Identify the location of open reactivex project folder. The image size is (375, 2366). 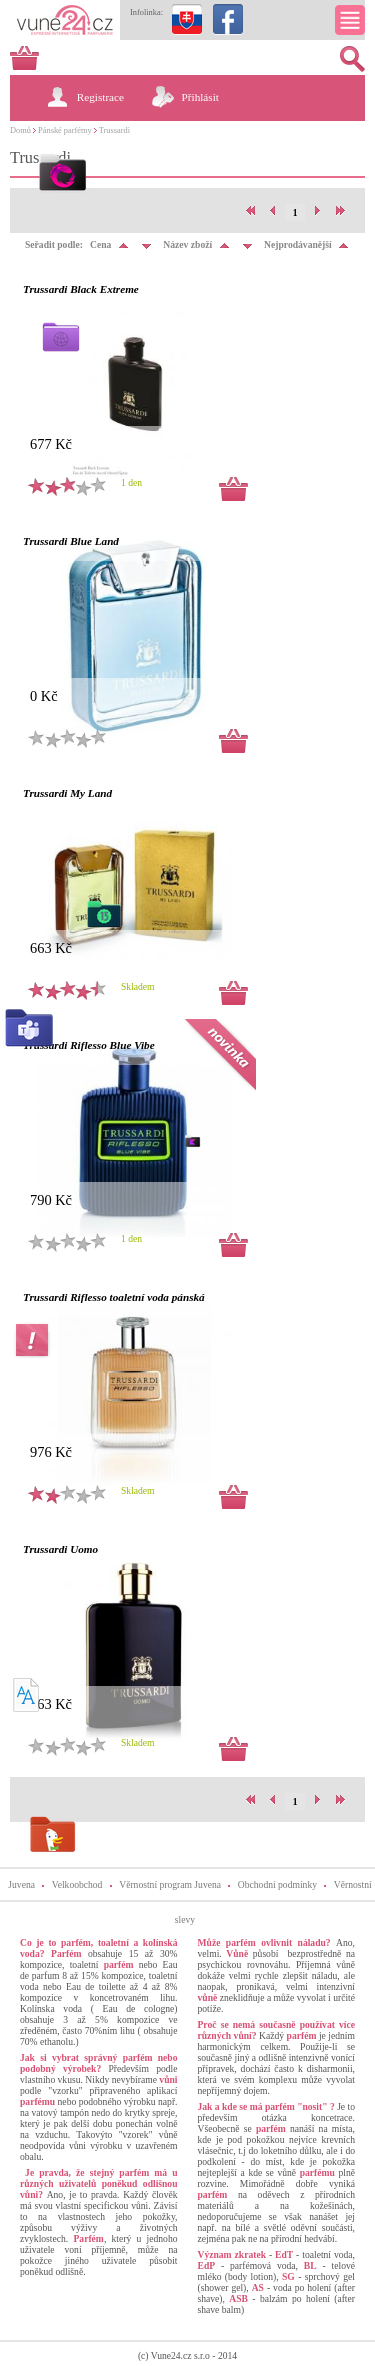
(62, 173).